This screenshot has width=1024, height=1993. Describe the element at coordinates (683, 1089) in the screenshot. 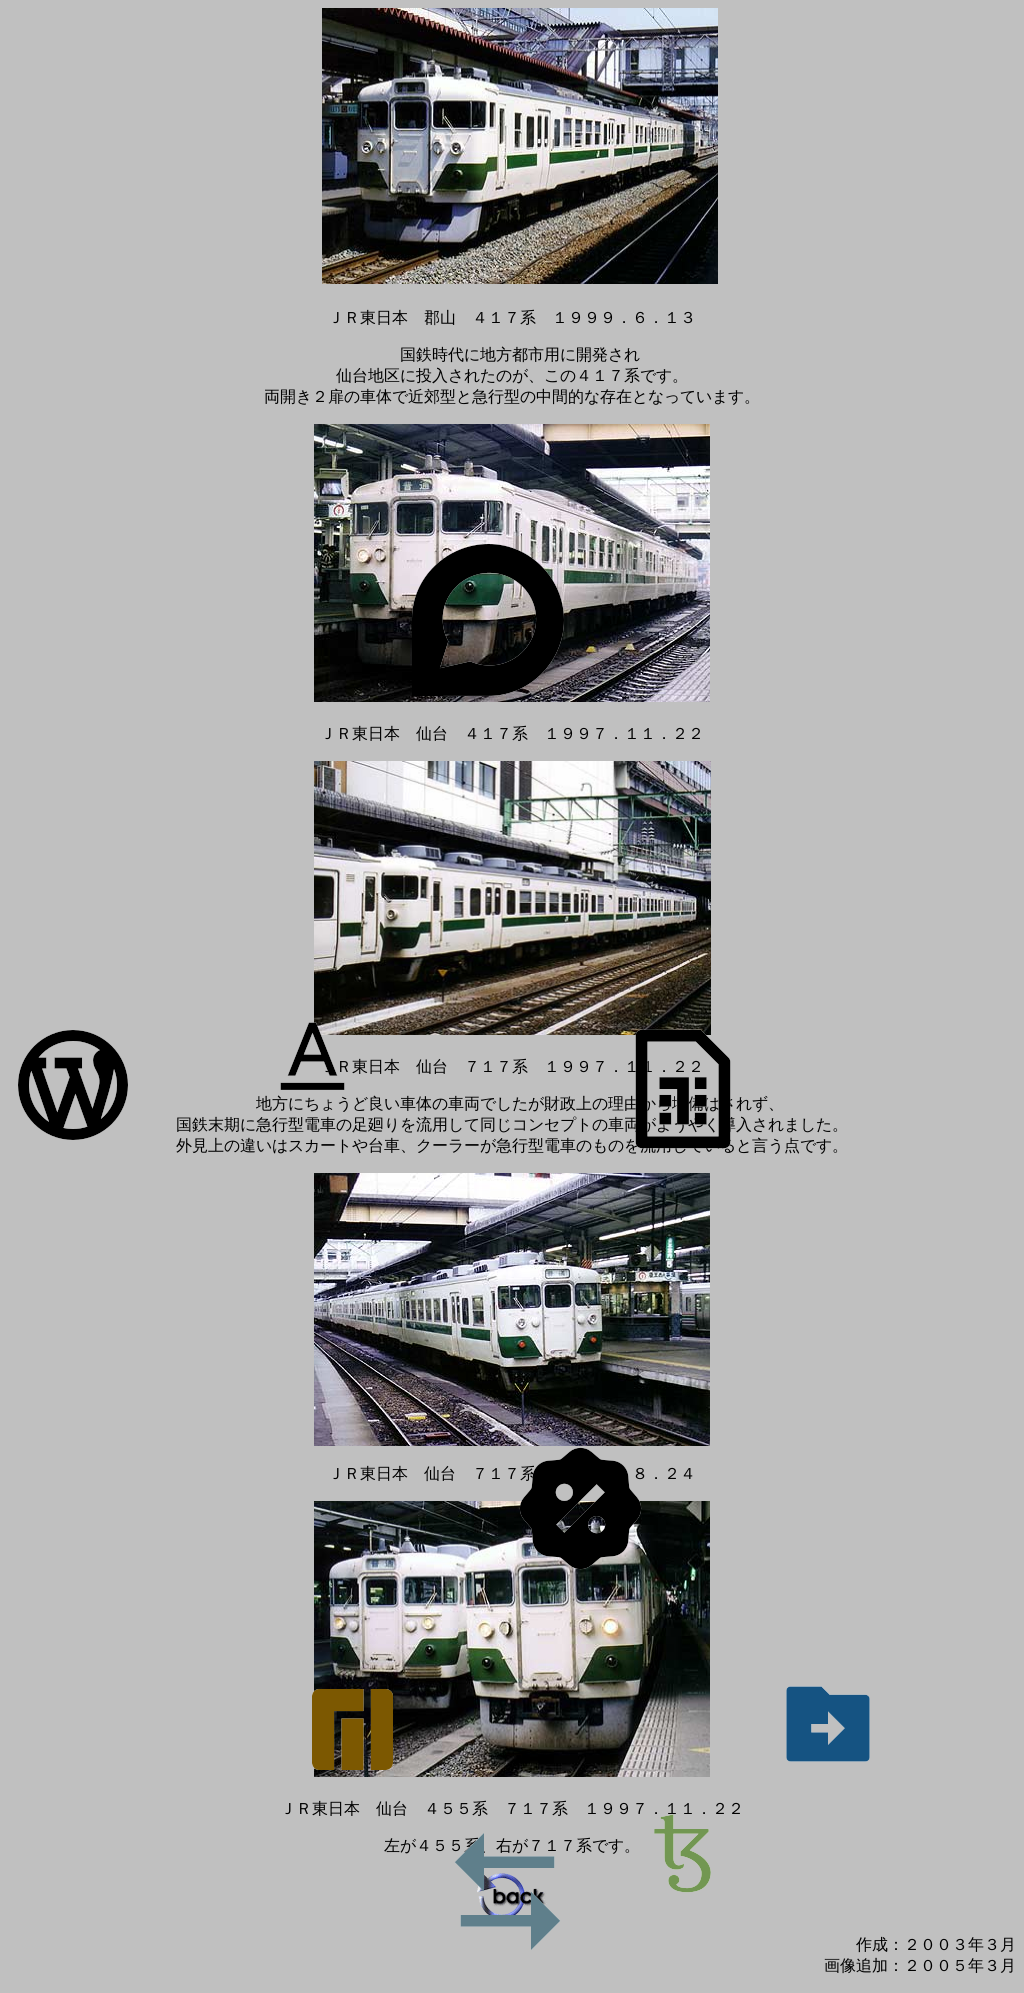

I see `view sim card information` at that location.